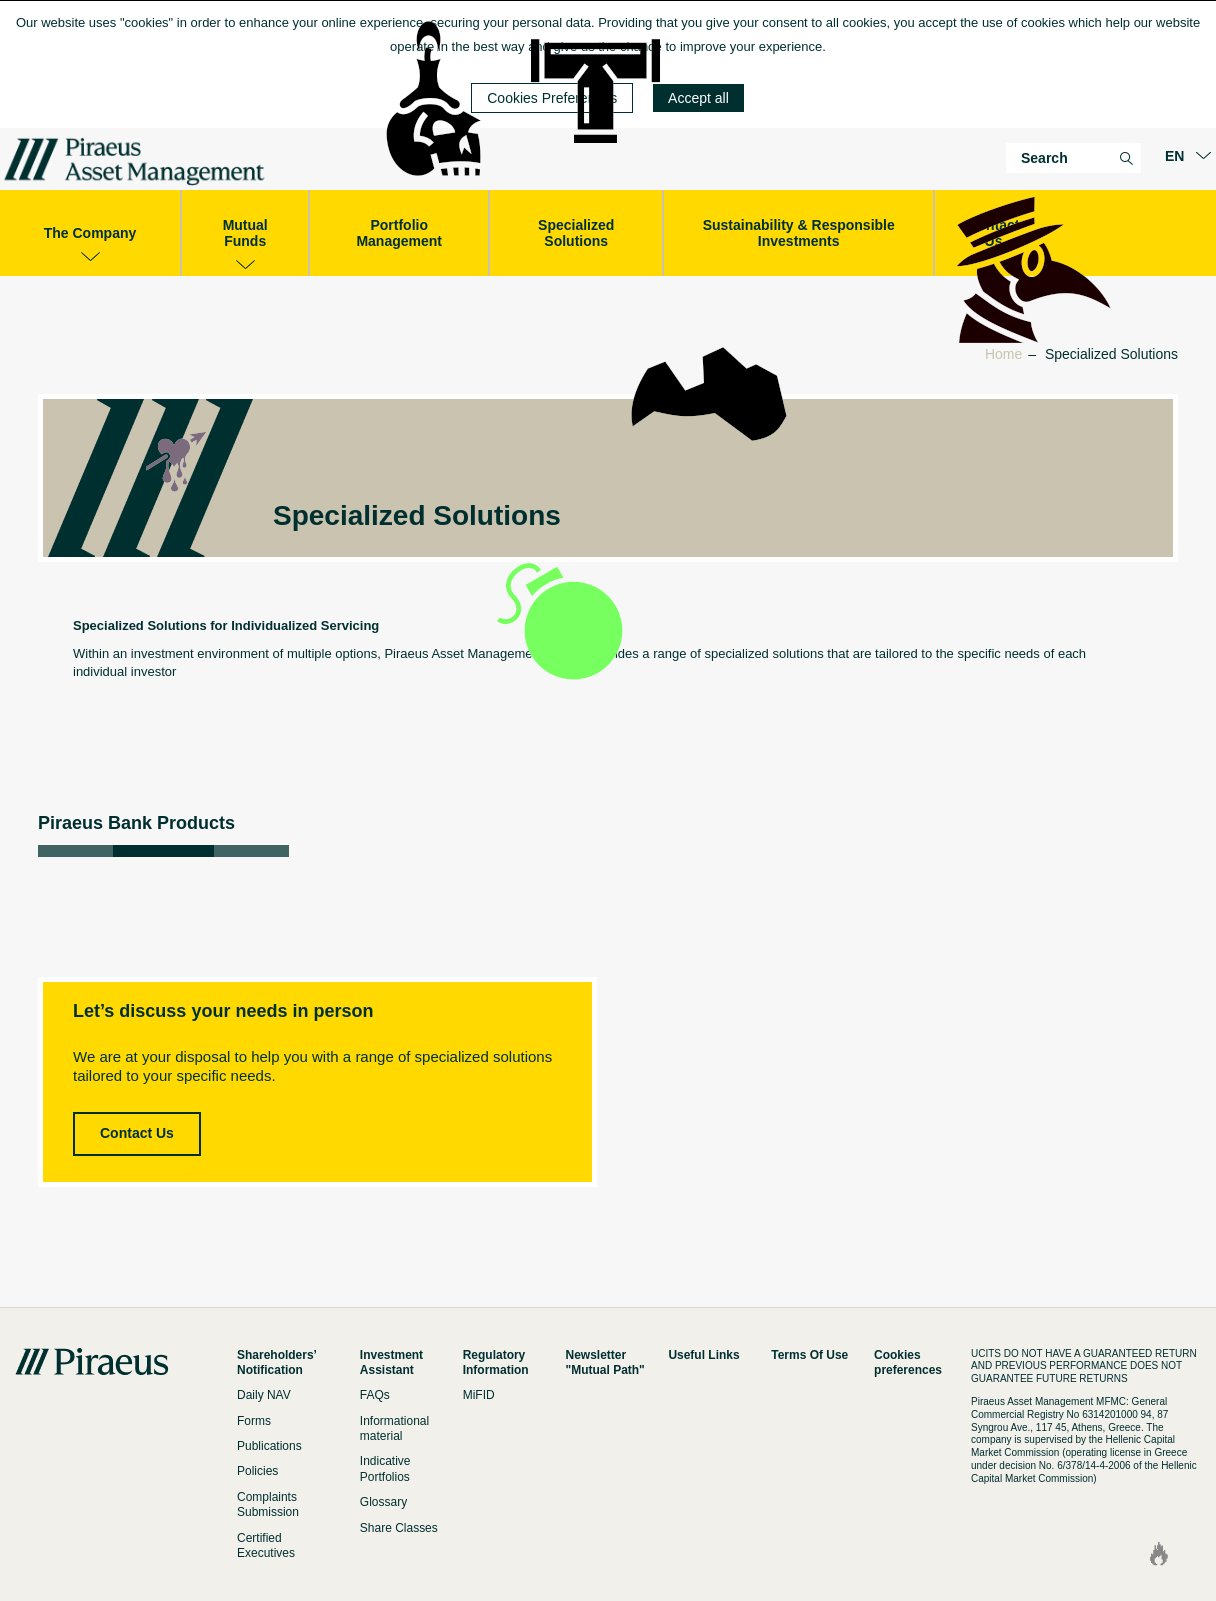 Image resolution: width=1216 pixels, height=1601 pixels. What do you see at coordinates (429, 97) in the screenshot?
I see `access dark or horror-themed game settings` at bounding box center [429, 97].